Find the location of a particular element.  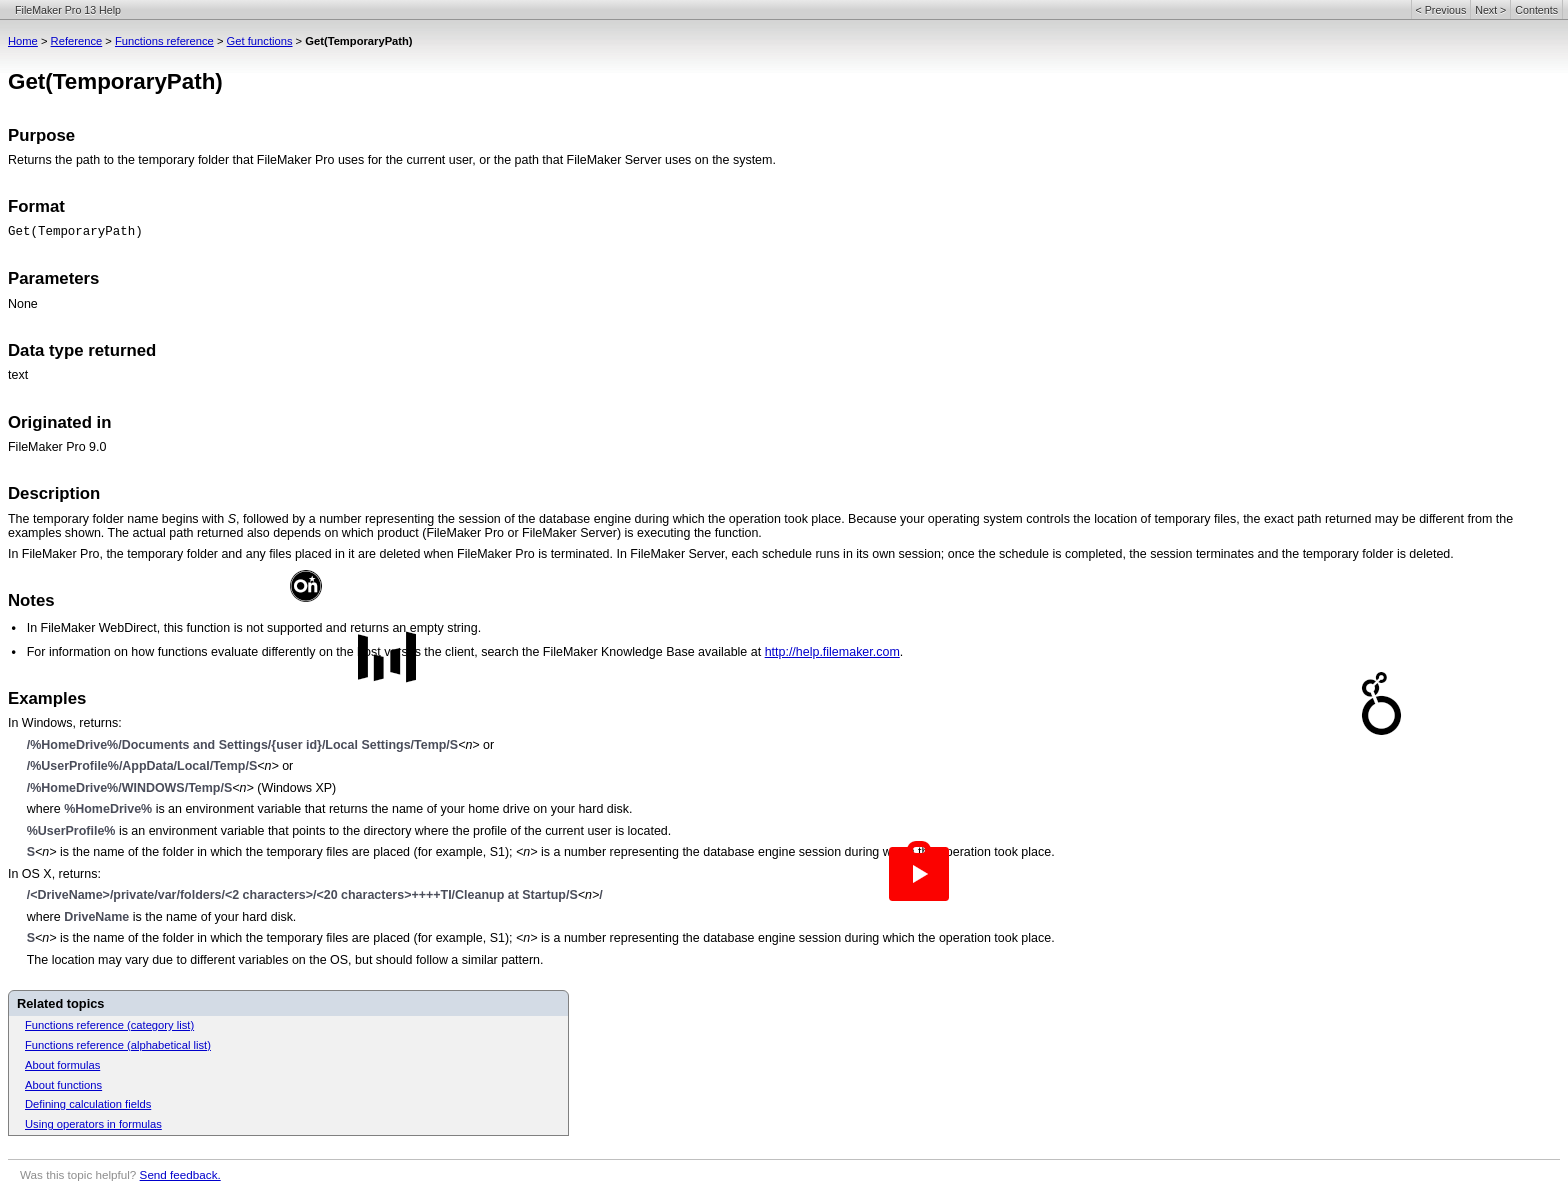

access OnStar connected vehicle services is located at coordinates (306, 586).